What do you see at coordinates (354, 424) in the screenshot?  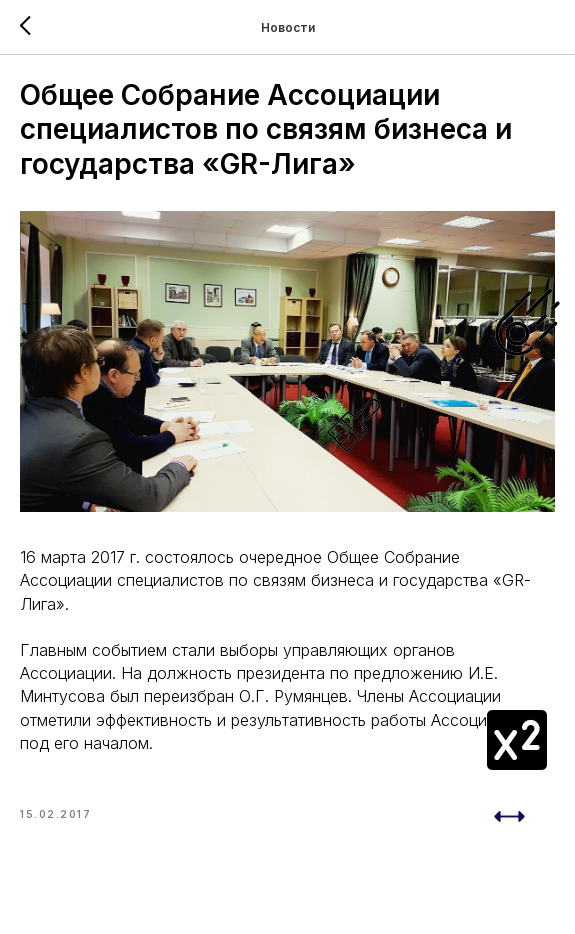 I see `access painting or drawing tools` at bounding box center [354, 424].